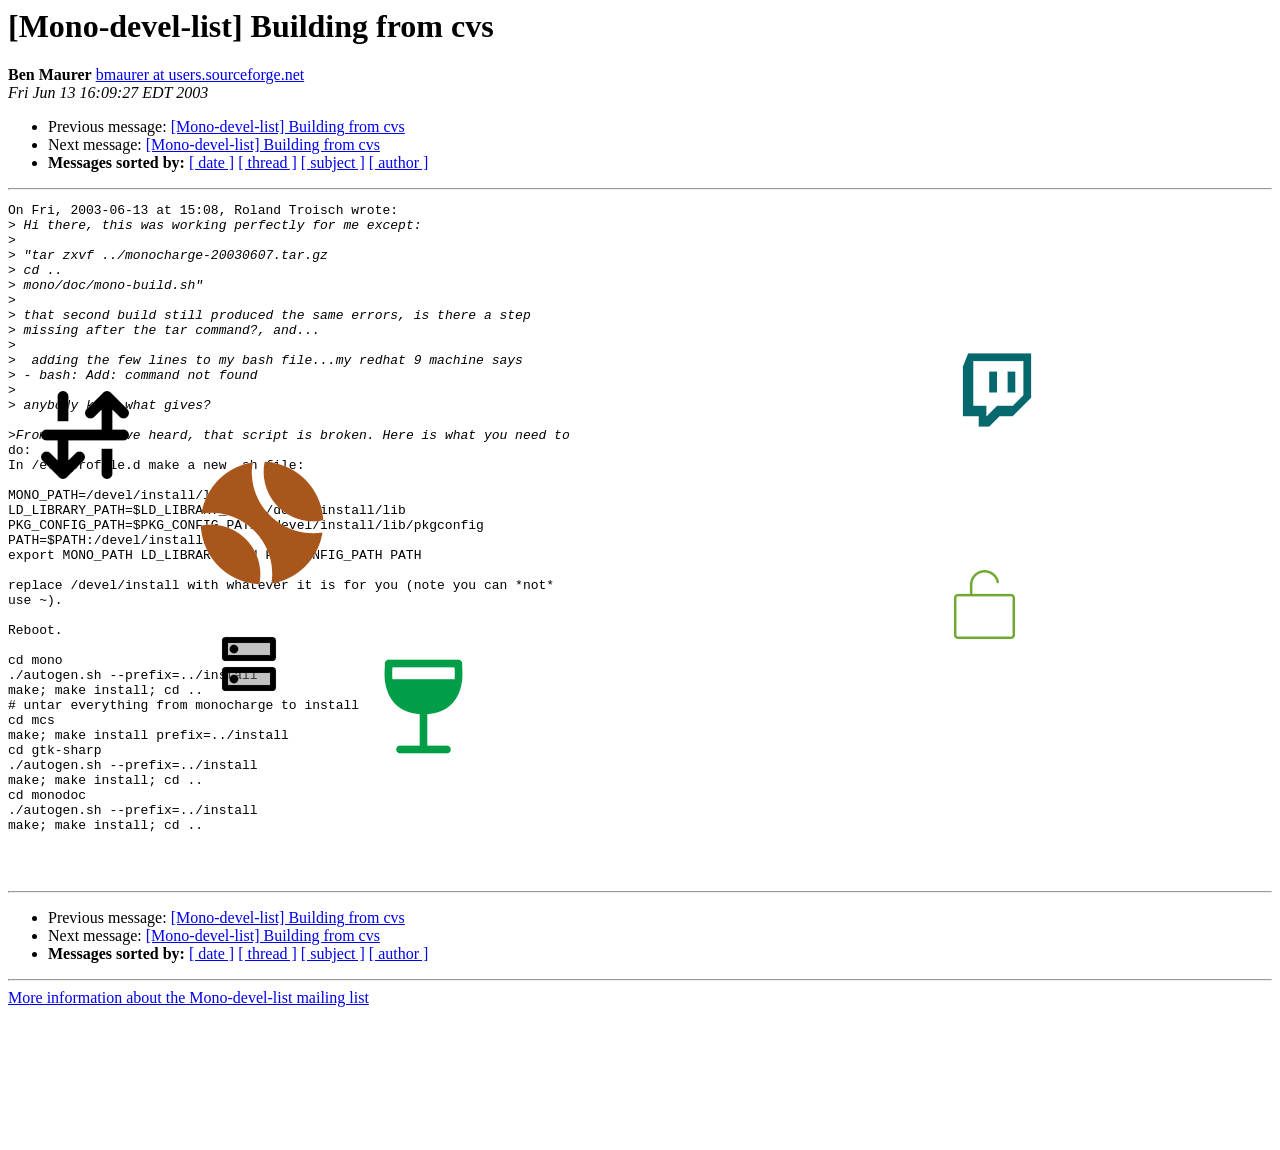 This screenshot has height=1150, width=1280. Describe the element at coordinates (984, 608) in the screenshot. I see `unlocked or unsecured state` at that location.